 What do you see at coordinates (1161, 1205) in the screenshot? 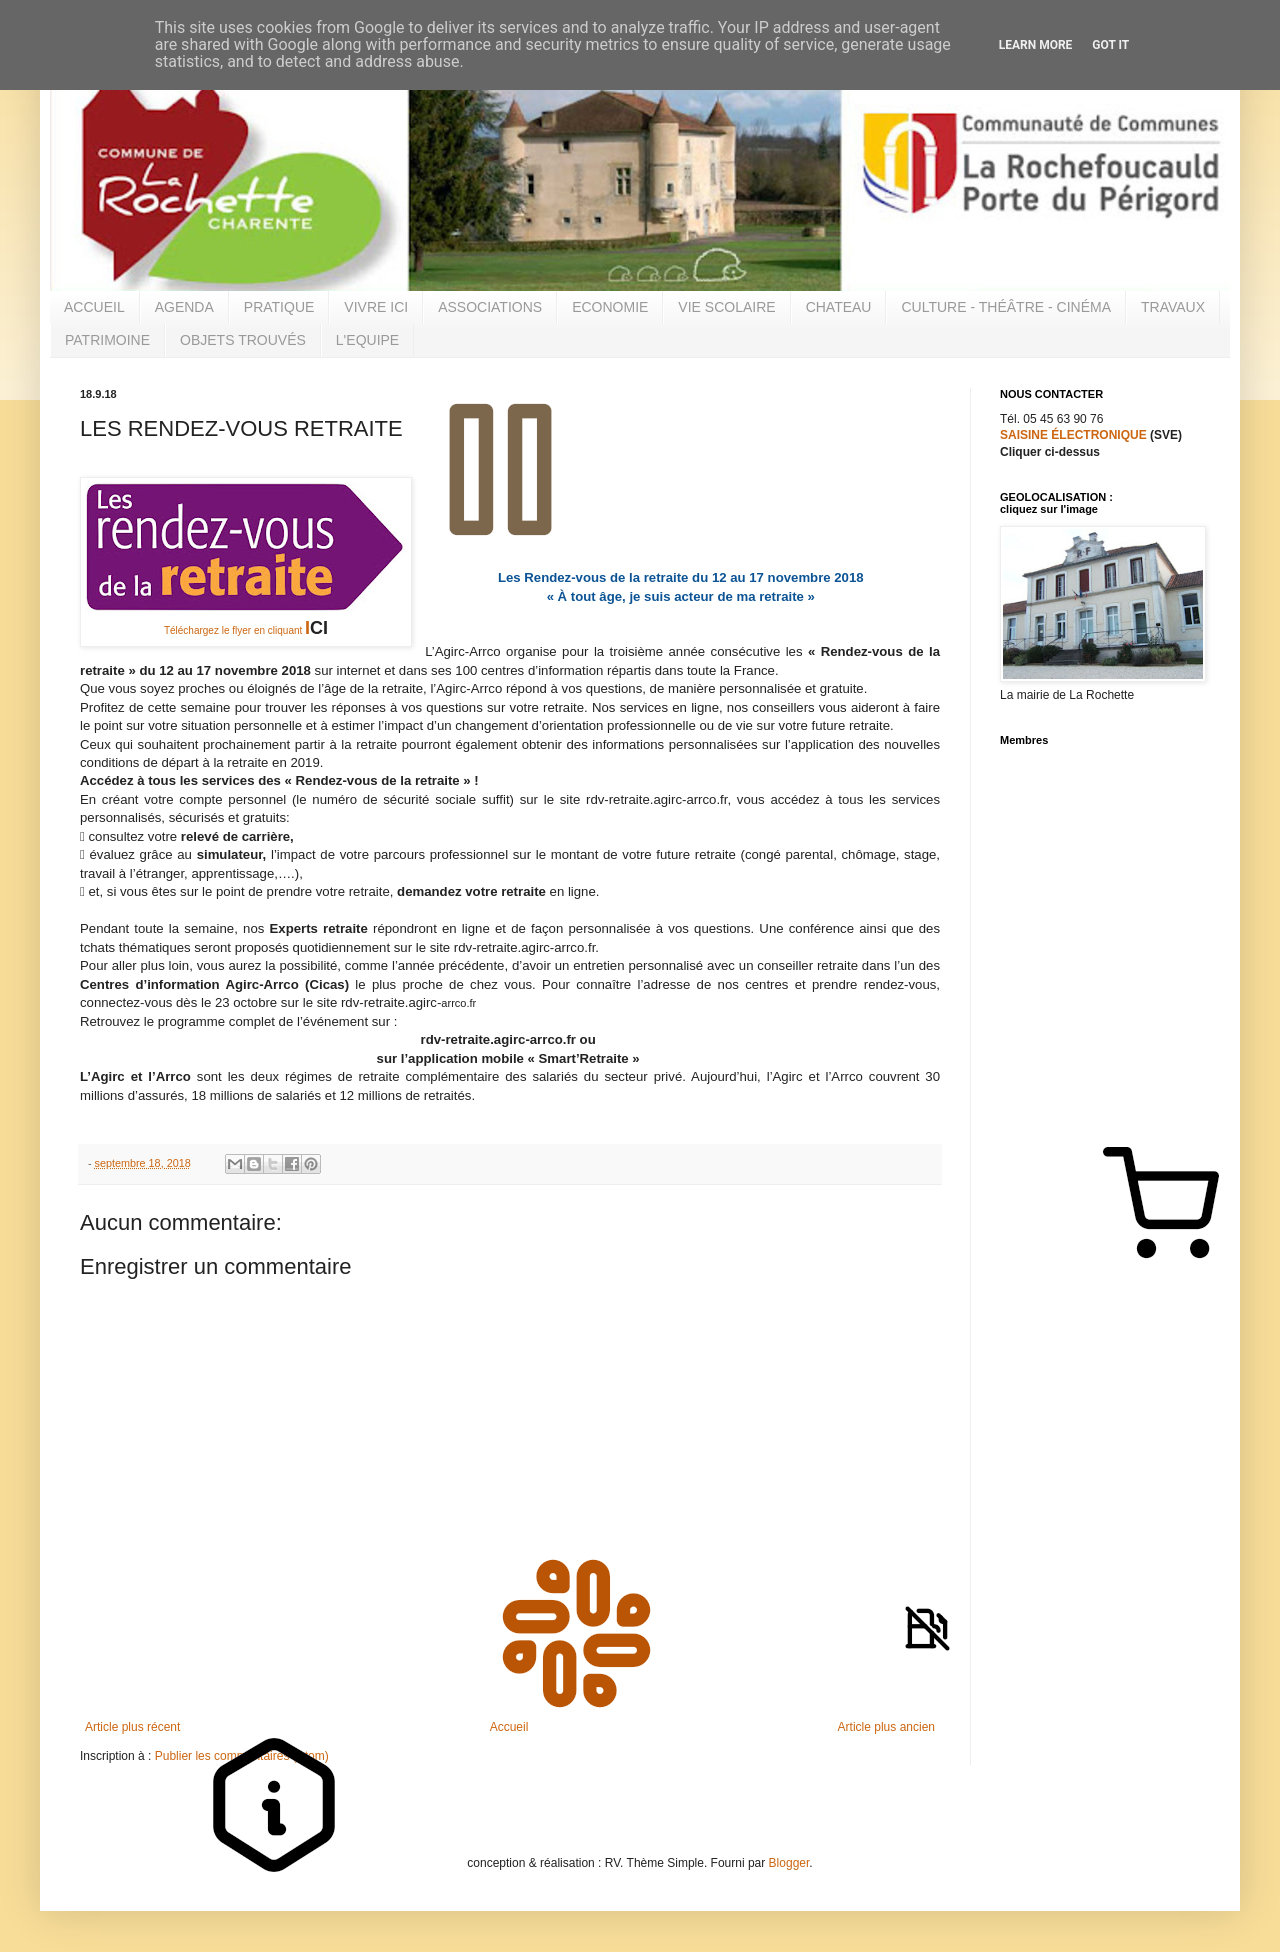
I see `view your shopping cart` at bounding box center [1161, 1205].